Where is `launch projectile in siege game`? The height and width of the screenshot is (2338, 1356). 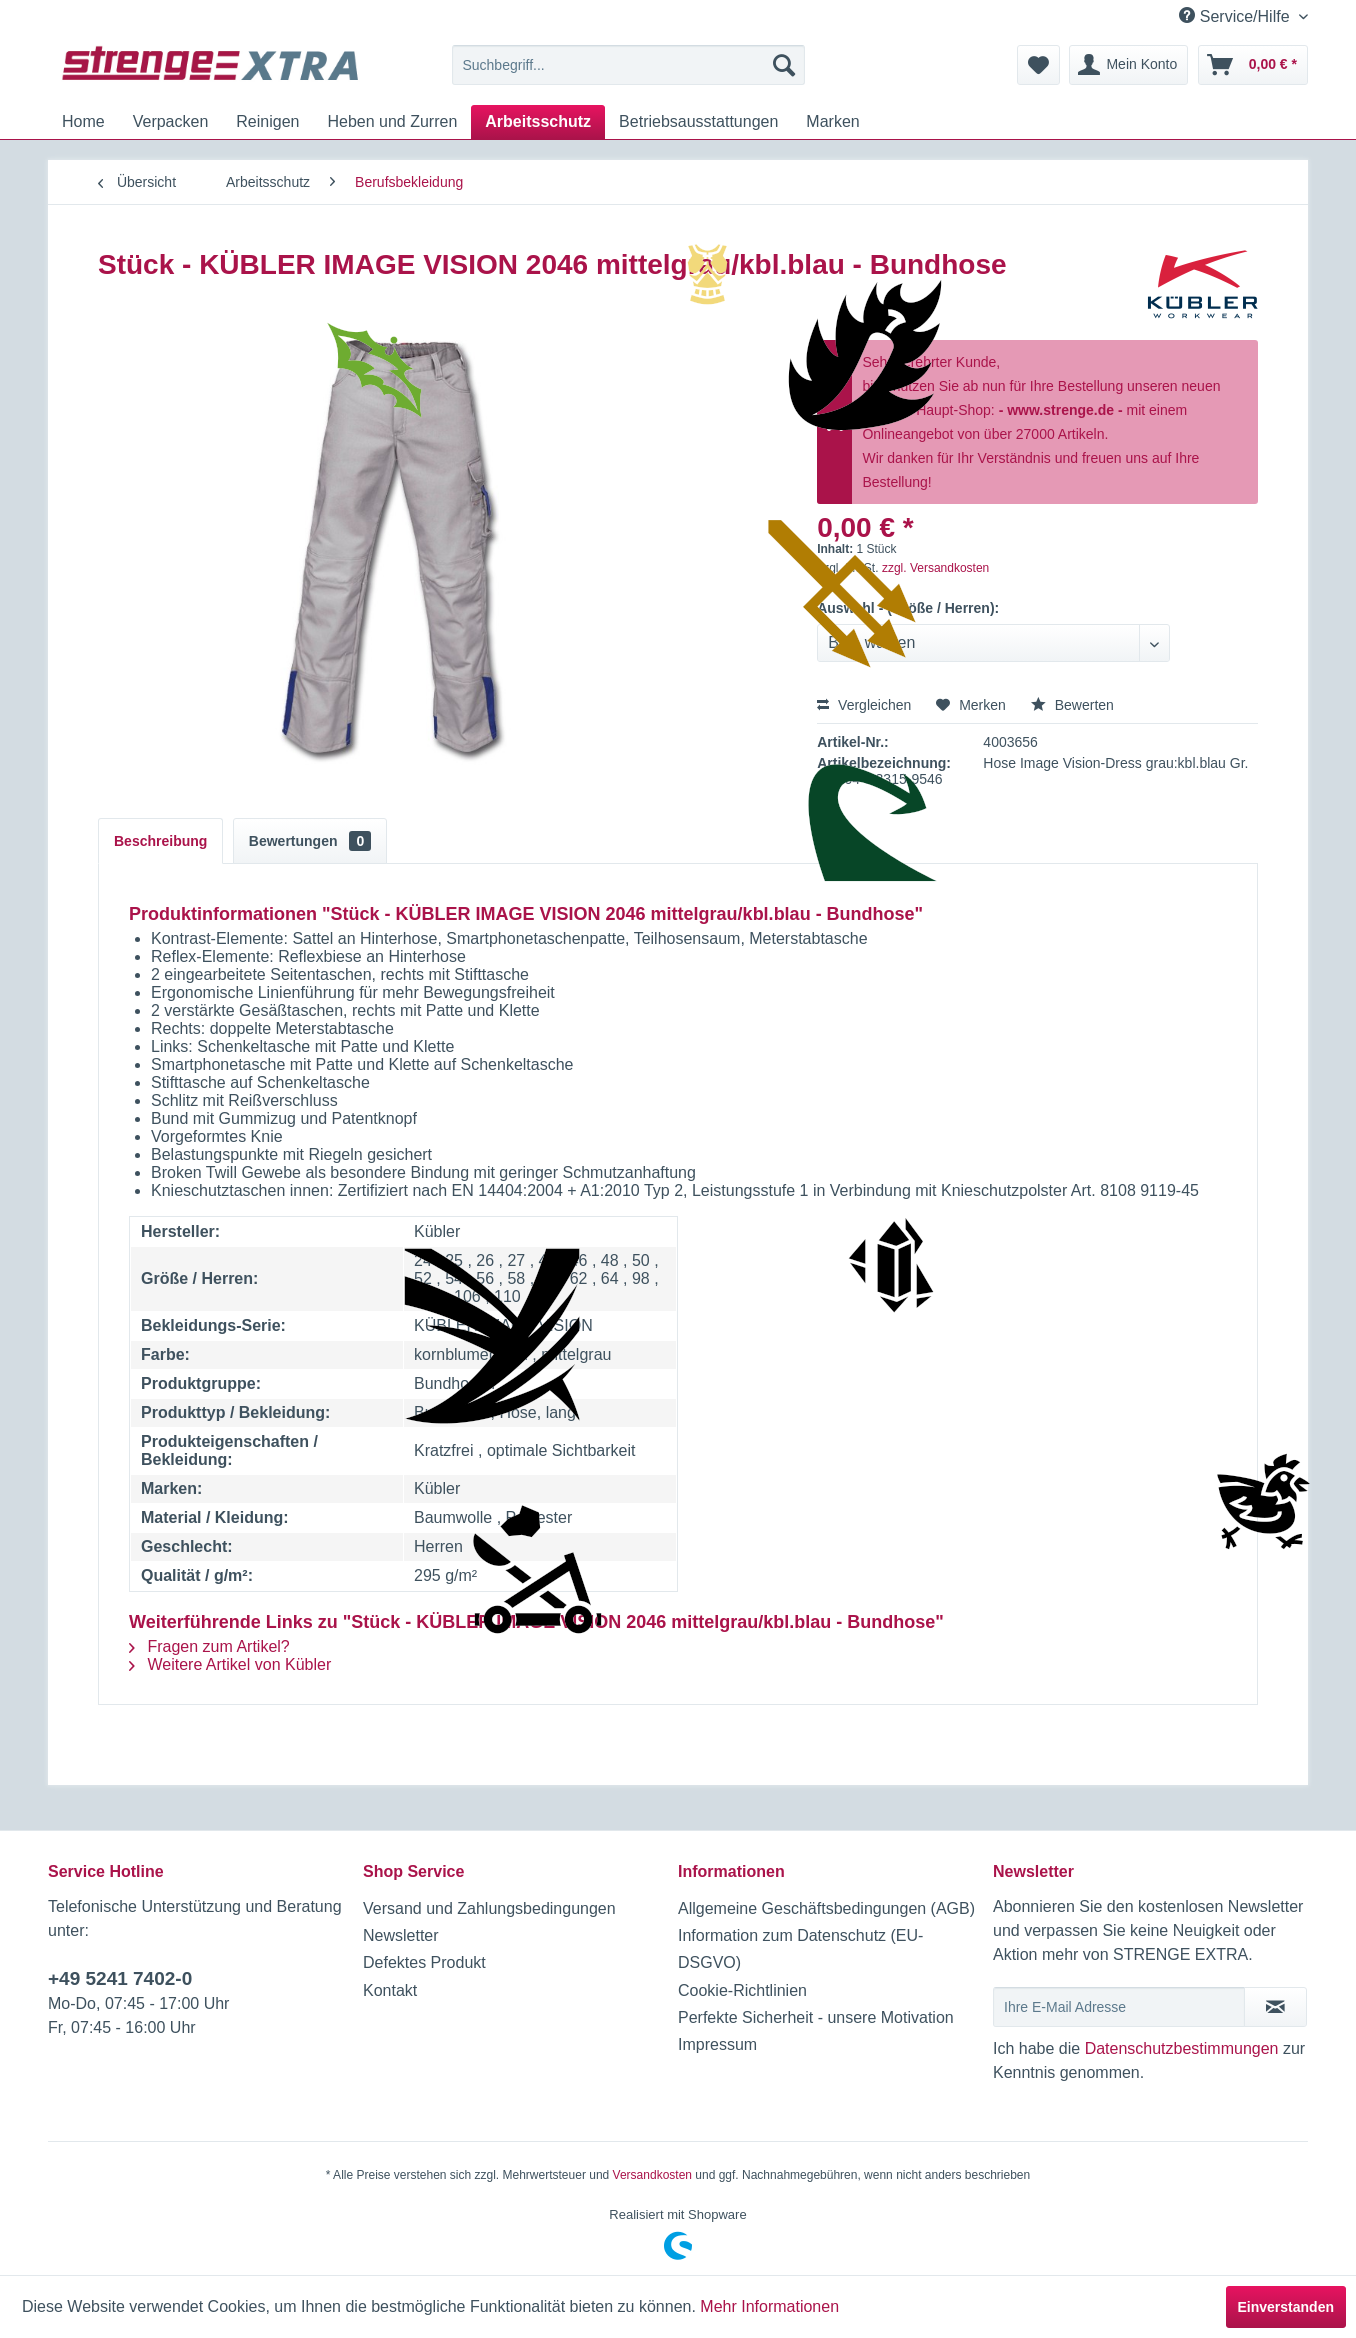
launch projectile in siege game is located at coordinates (538, 1567).